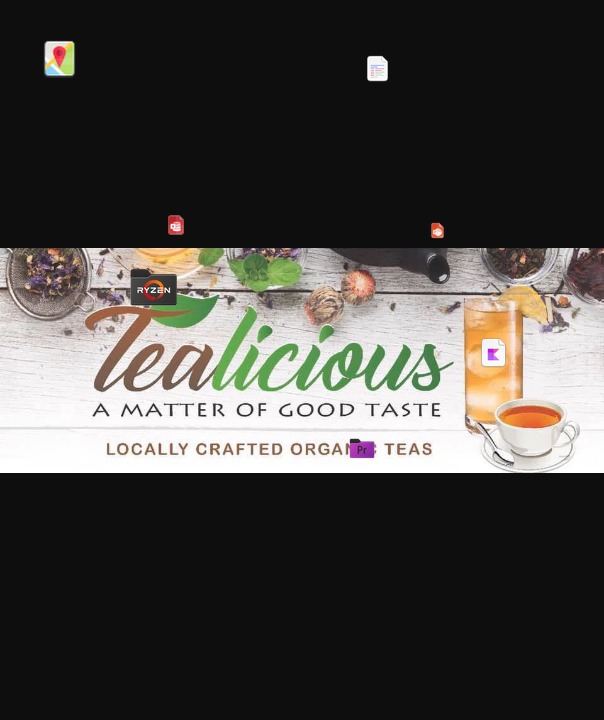 This screenshot has height=720, width=604. Describe the element at coordinates (493, 352) in the screenshot. I see `a kotlin source code file` at that location.